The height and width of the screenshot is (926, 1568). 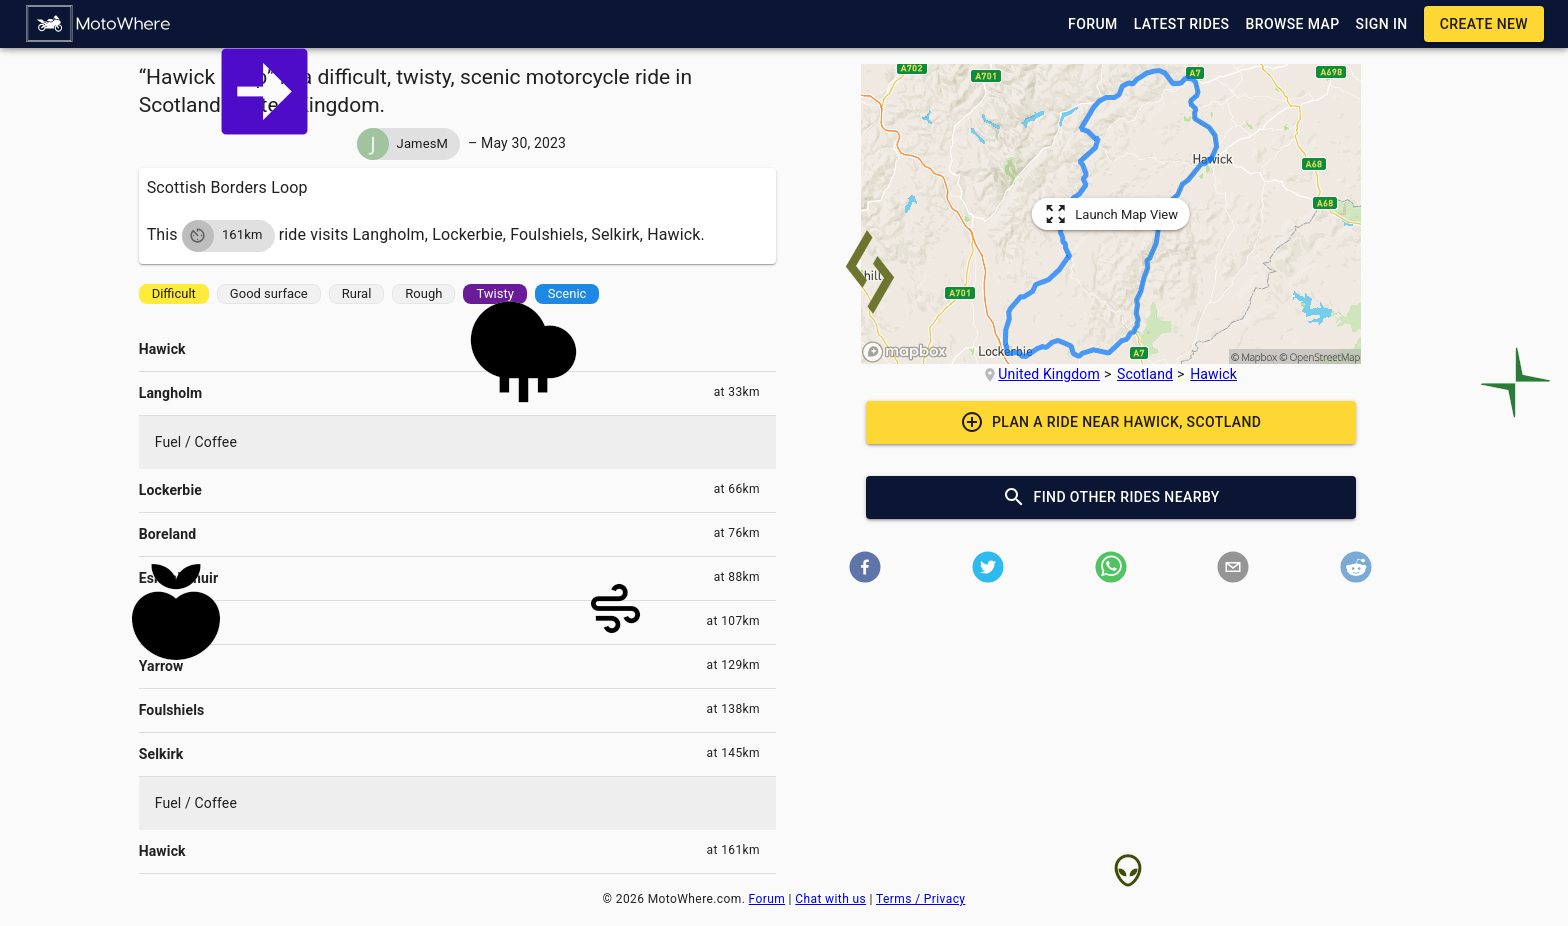 What do you see at coordinates (615, 608) in the screenshot?
I see `indicates windy weather conditions` at bounding box center [615, 608].